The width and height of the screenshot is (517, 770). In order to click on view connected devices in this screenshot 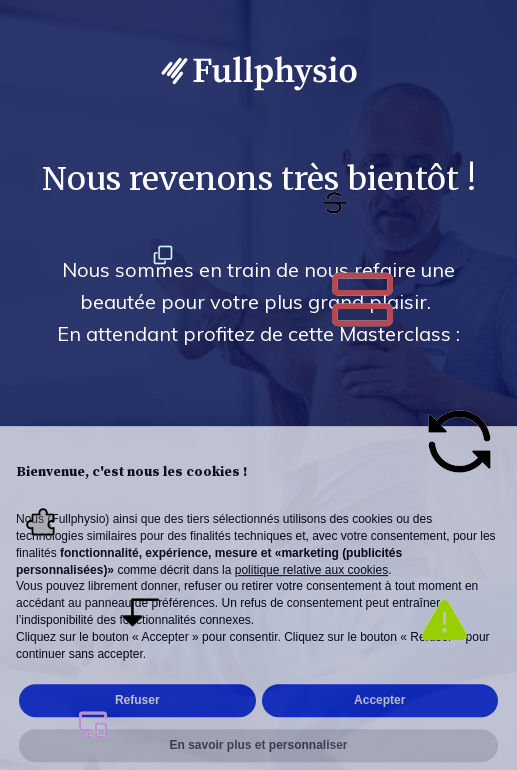, I will do `click(93, 724)`.